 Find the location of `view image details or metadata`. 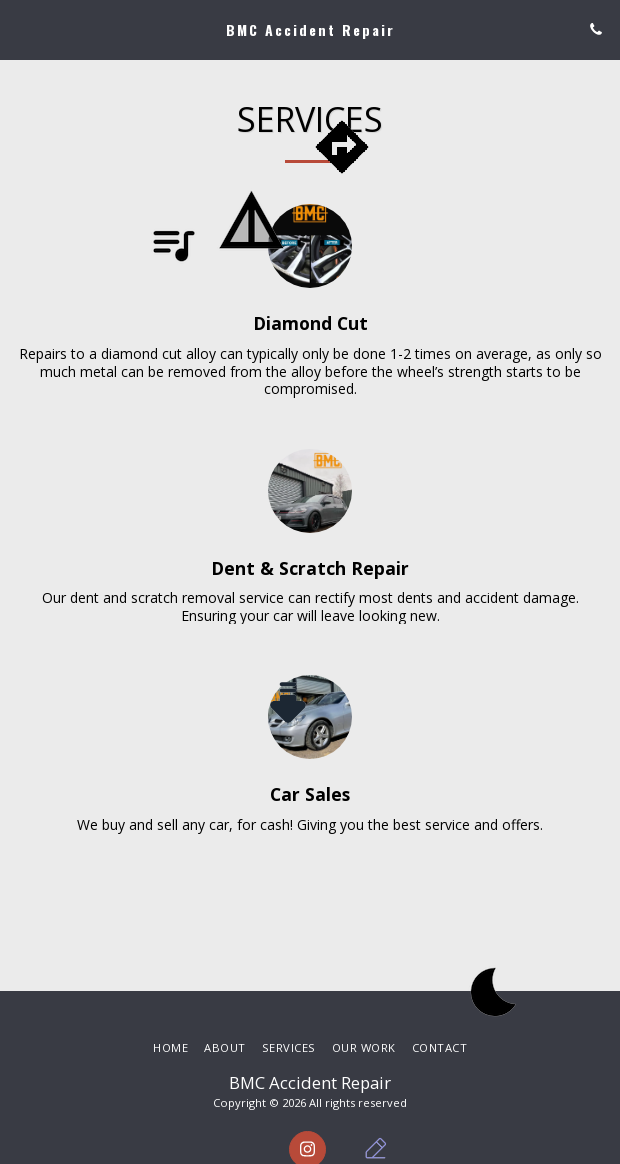

view image details or metadata is located at coordinates (251, 219).